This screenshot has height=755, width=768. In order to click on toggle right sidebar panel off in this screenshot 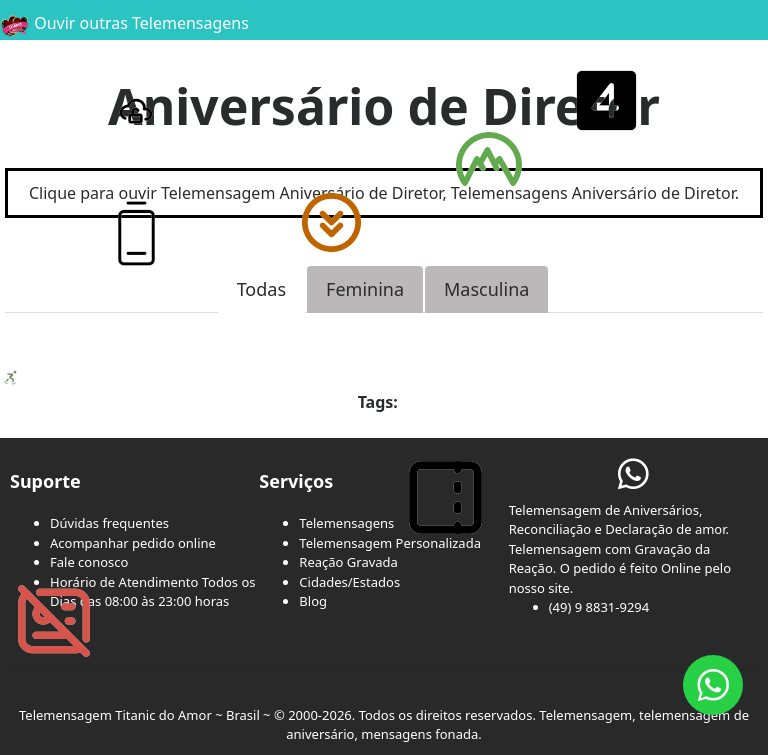, I will do `click(445, 497)`.